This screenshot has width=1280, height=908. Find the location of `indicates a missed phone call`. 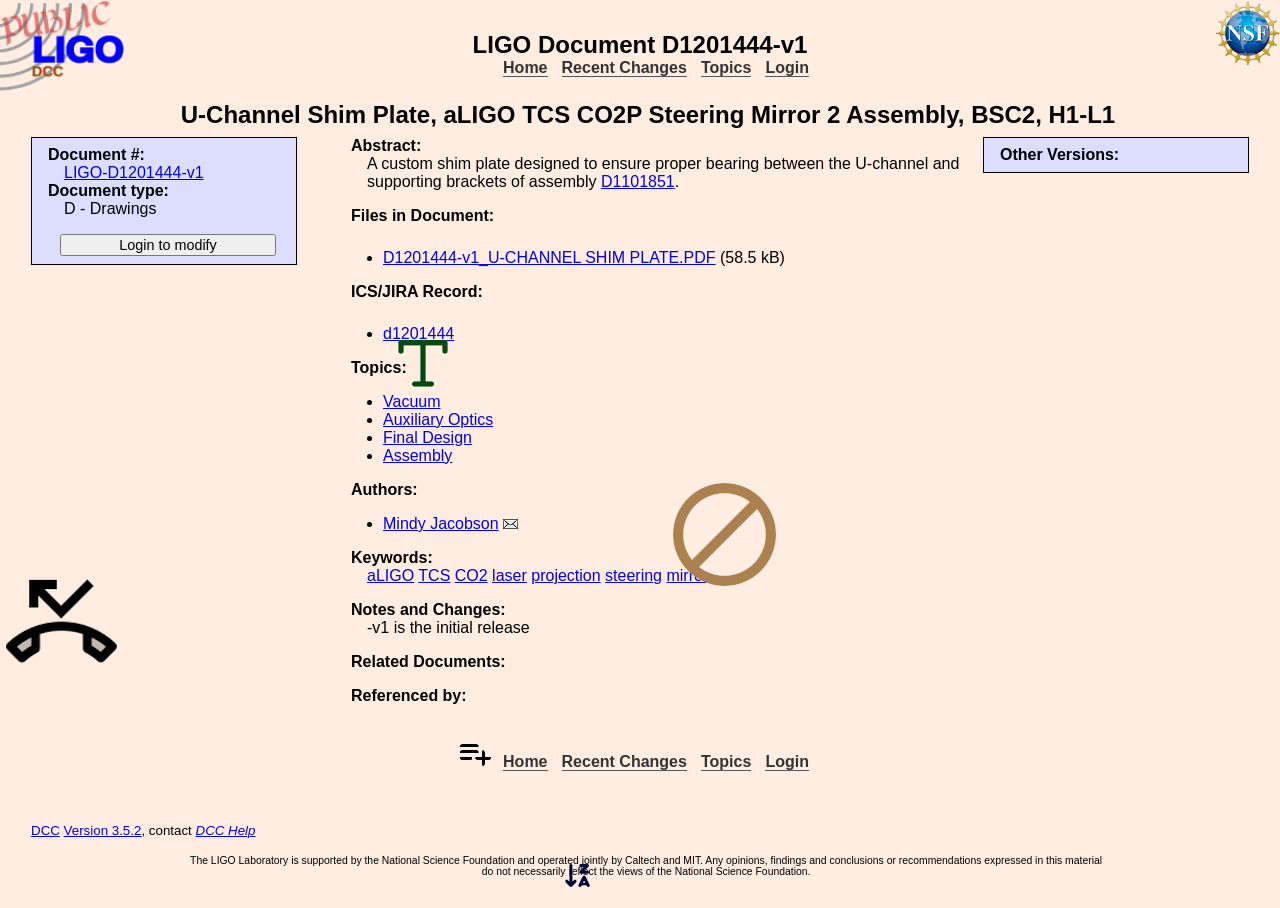

indicates a missed phone call is located at coordinates (61, 621).